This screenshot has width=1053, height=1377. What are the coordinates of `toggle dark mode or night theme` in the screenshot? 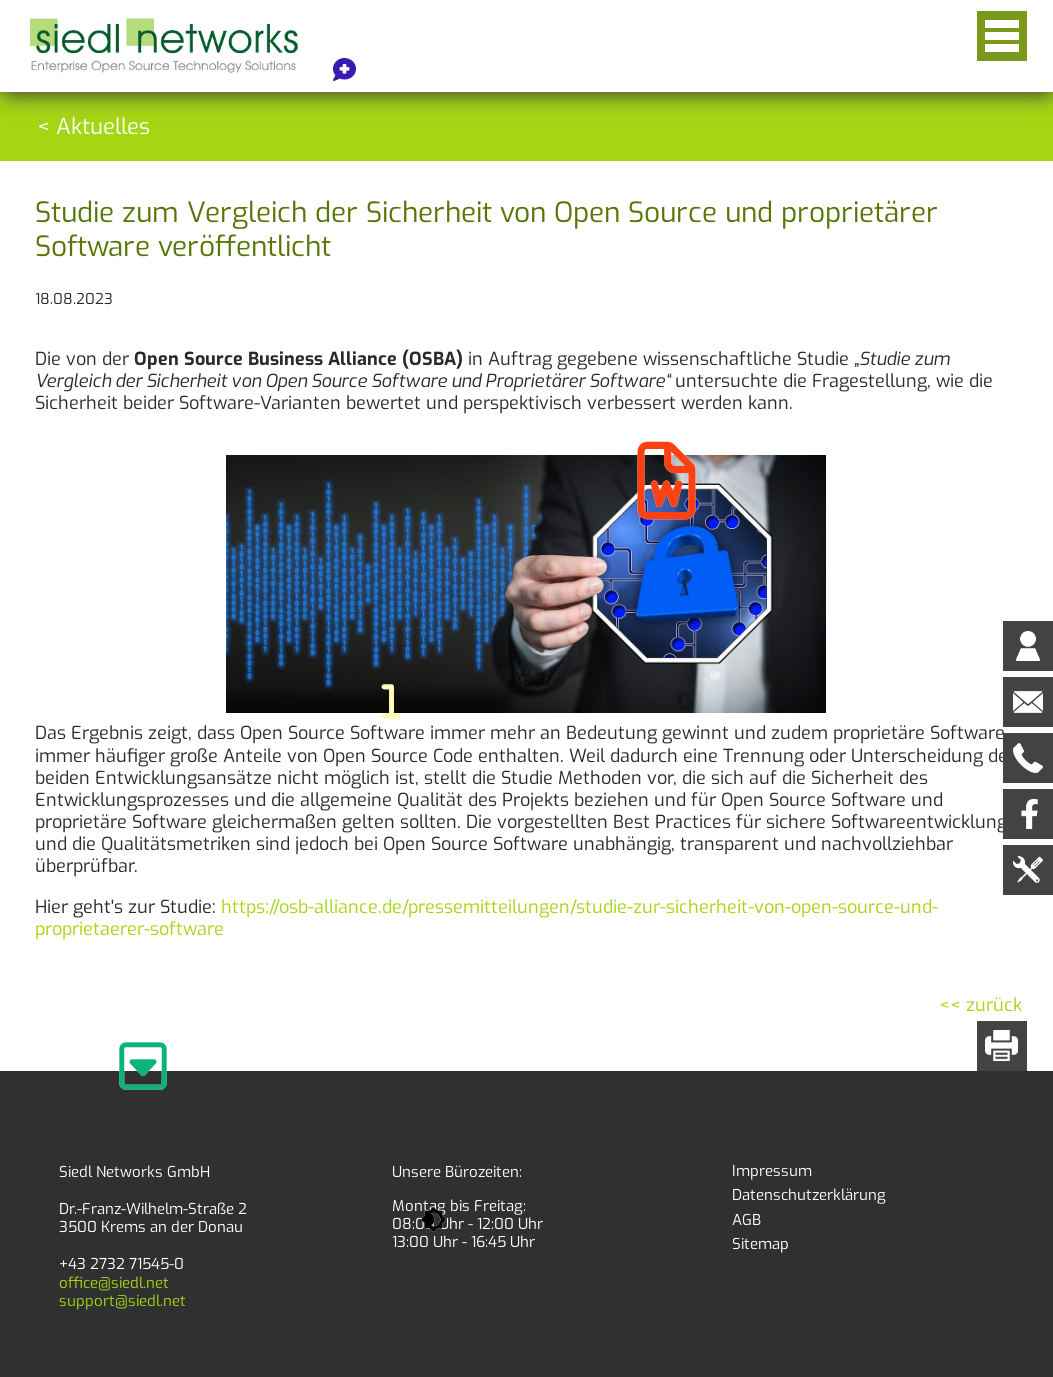 It's located at (433, 1219).